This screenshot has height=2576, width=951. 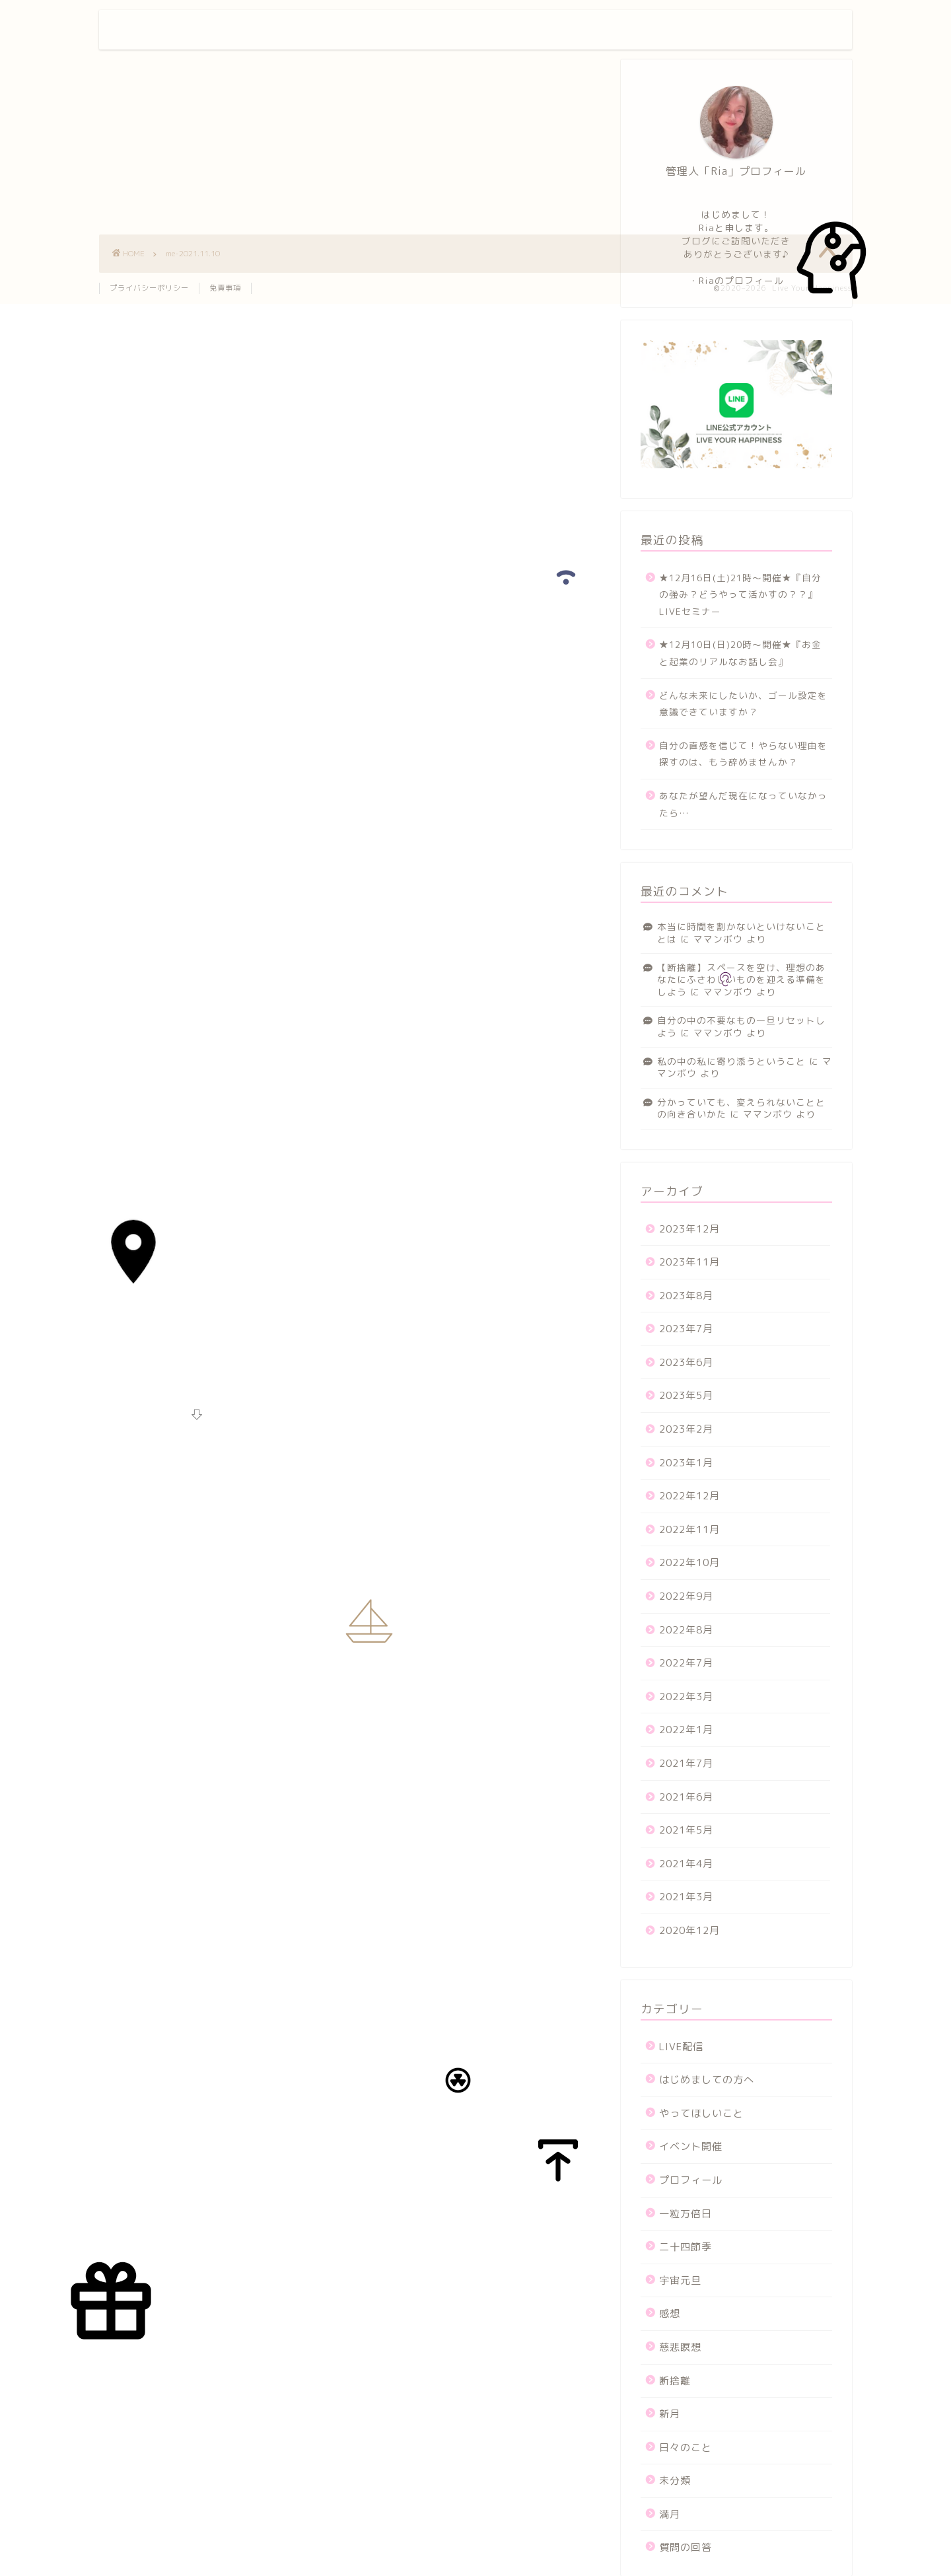 What do you see at coordinates (458, 2080) in the screenshot?
I see `indicates a fallout shelter or radiation safety location` at bounding box center [458, 2080].